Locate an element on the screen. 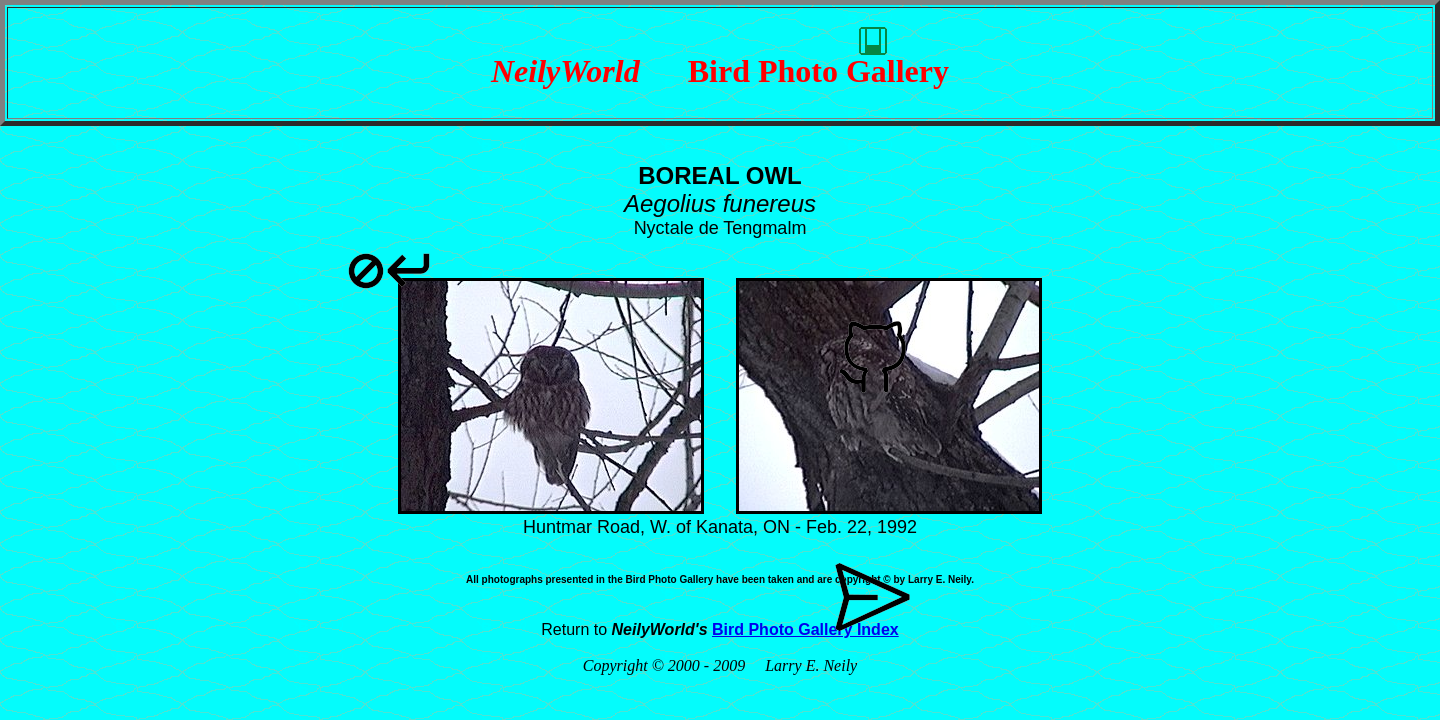 Image resolution: width=1440 pixels, height=720 pixels. open github repository is located at coordinates (872, 357).